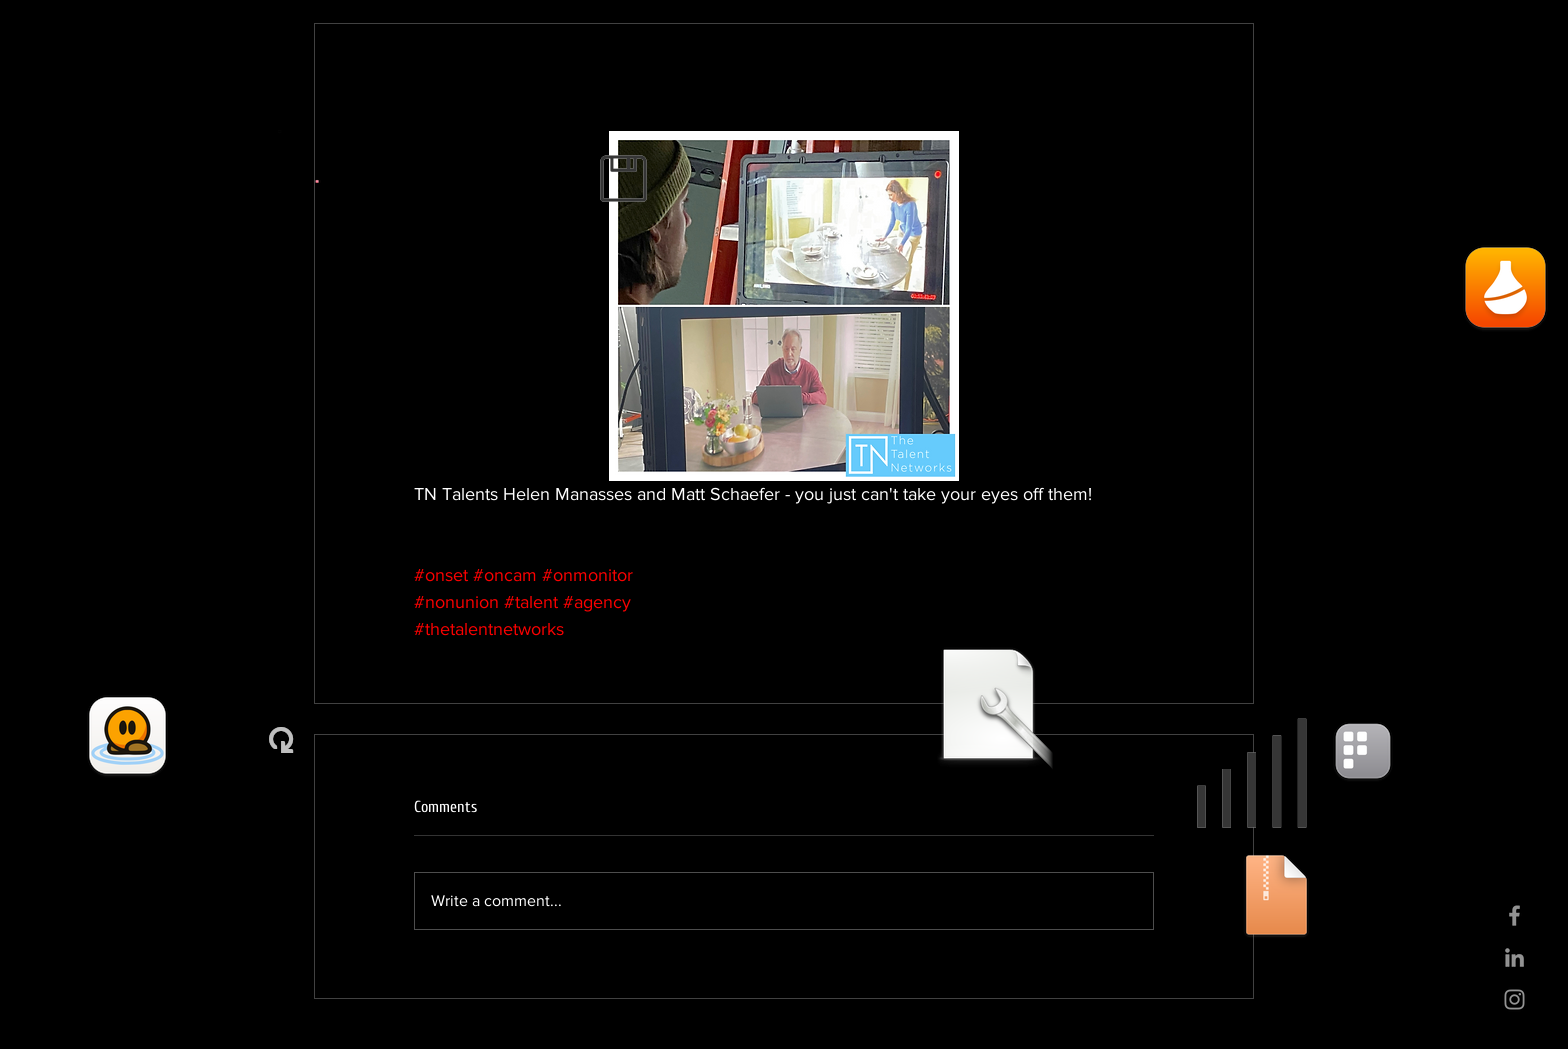  Describe the element at coordinates (1276, 896) in the screenshot. I see `open a compressed archive file` at that location.